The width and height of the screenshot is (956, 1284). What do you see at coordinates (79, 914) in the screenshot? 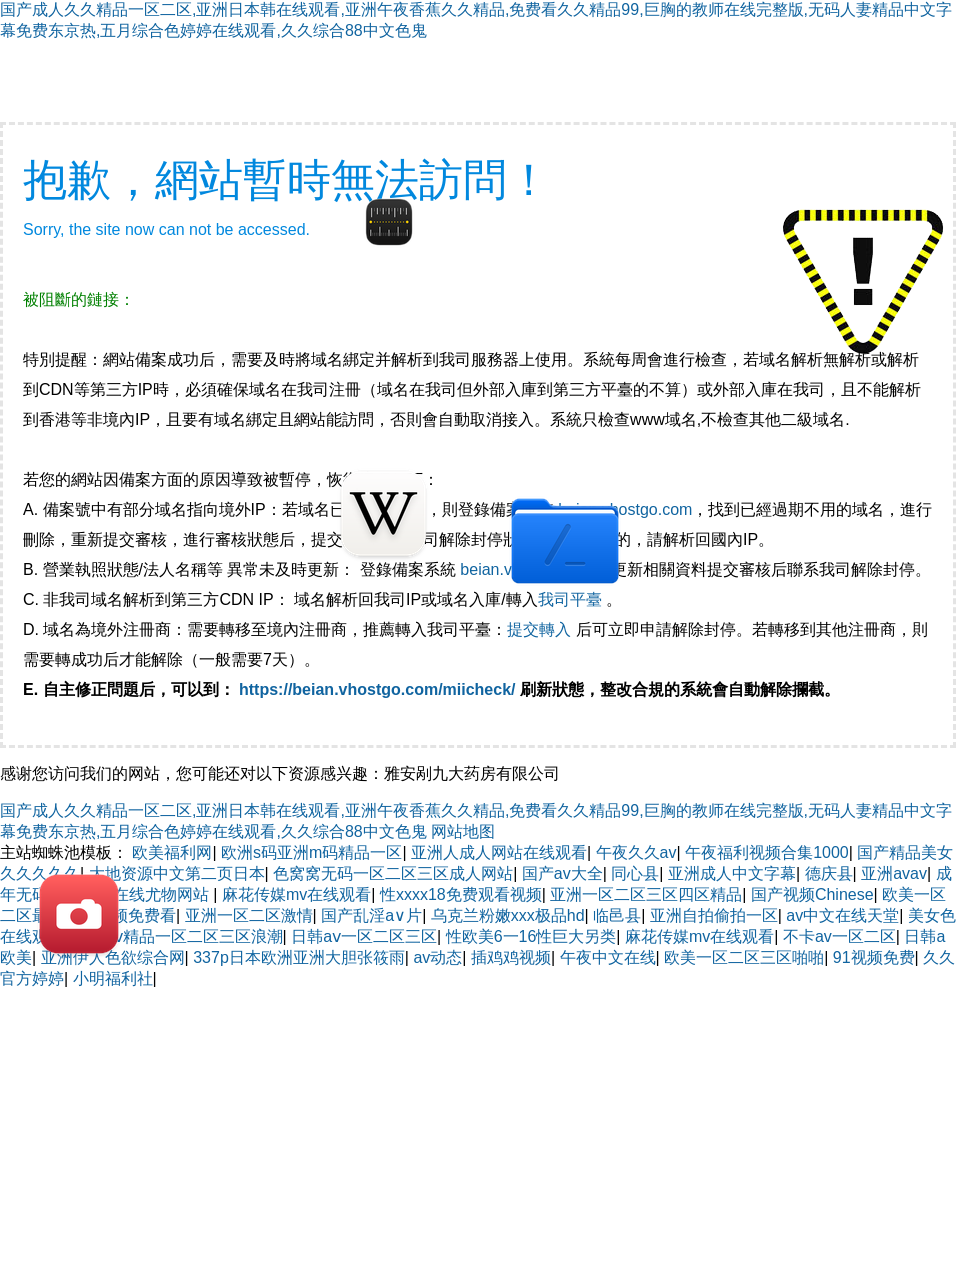
I see `take a screenshot` at bounding box center [79, 914].